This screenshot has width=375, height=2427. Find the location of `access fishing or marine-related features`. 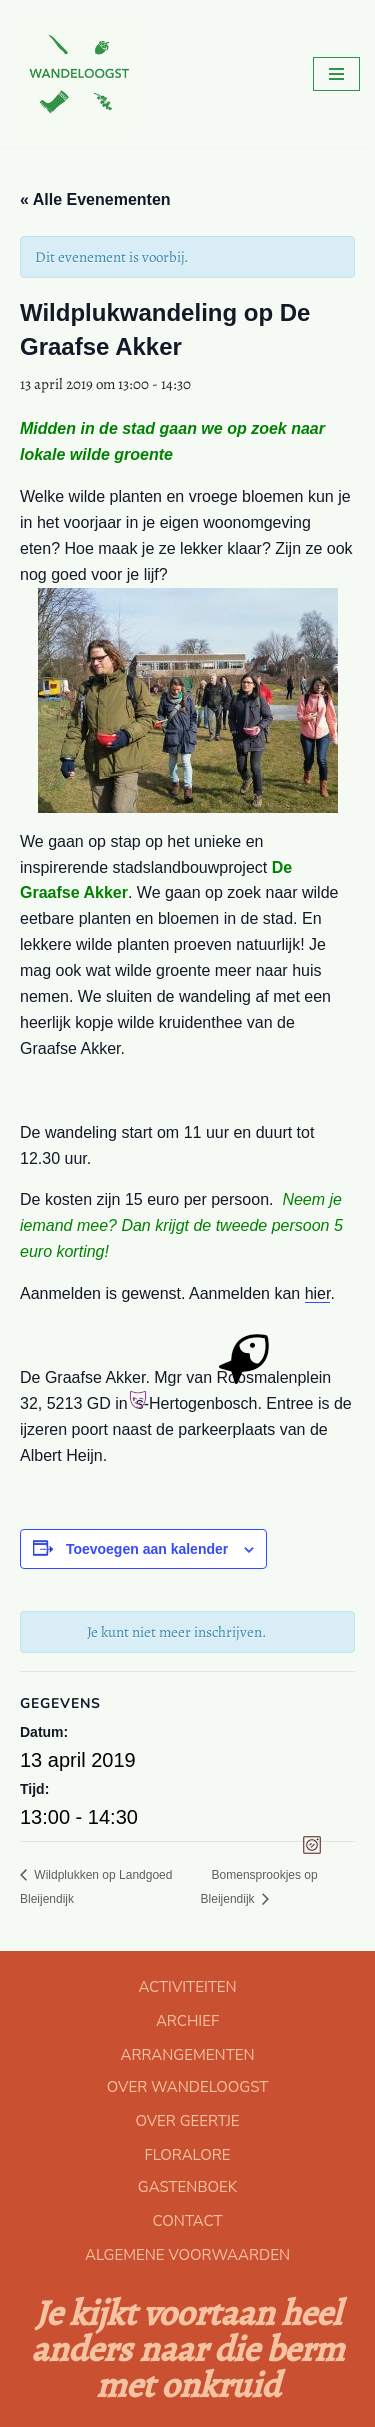

access fishing or marine-related features is located at coordinates (246, 1356).